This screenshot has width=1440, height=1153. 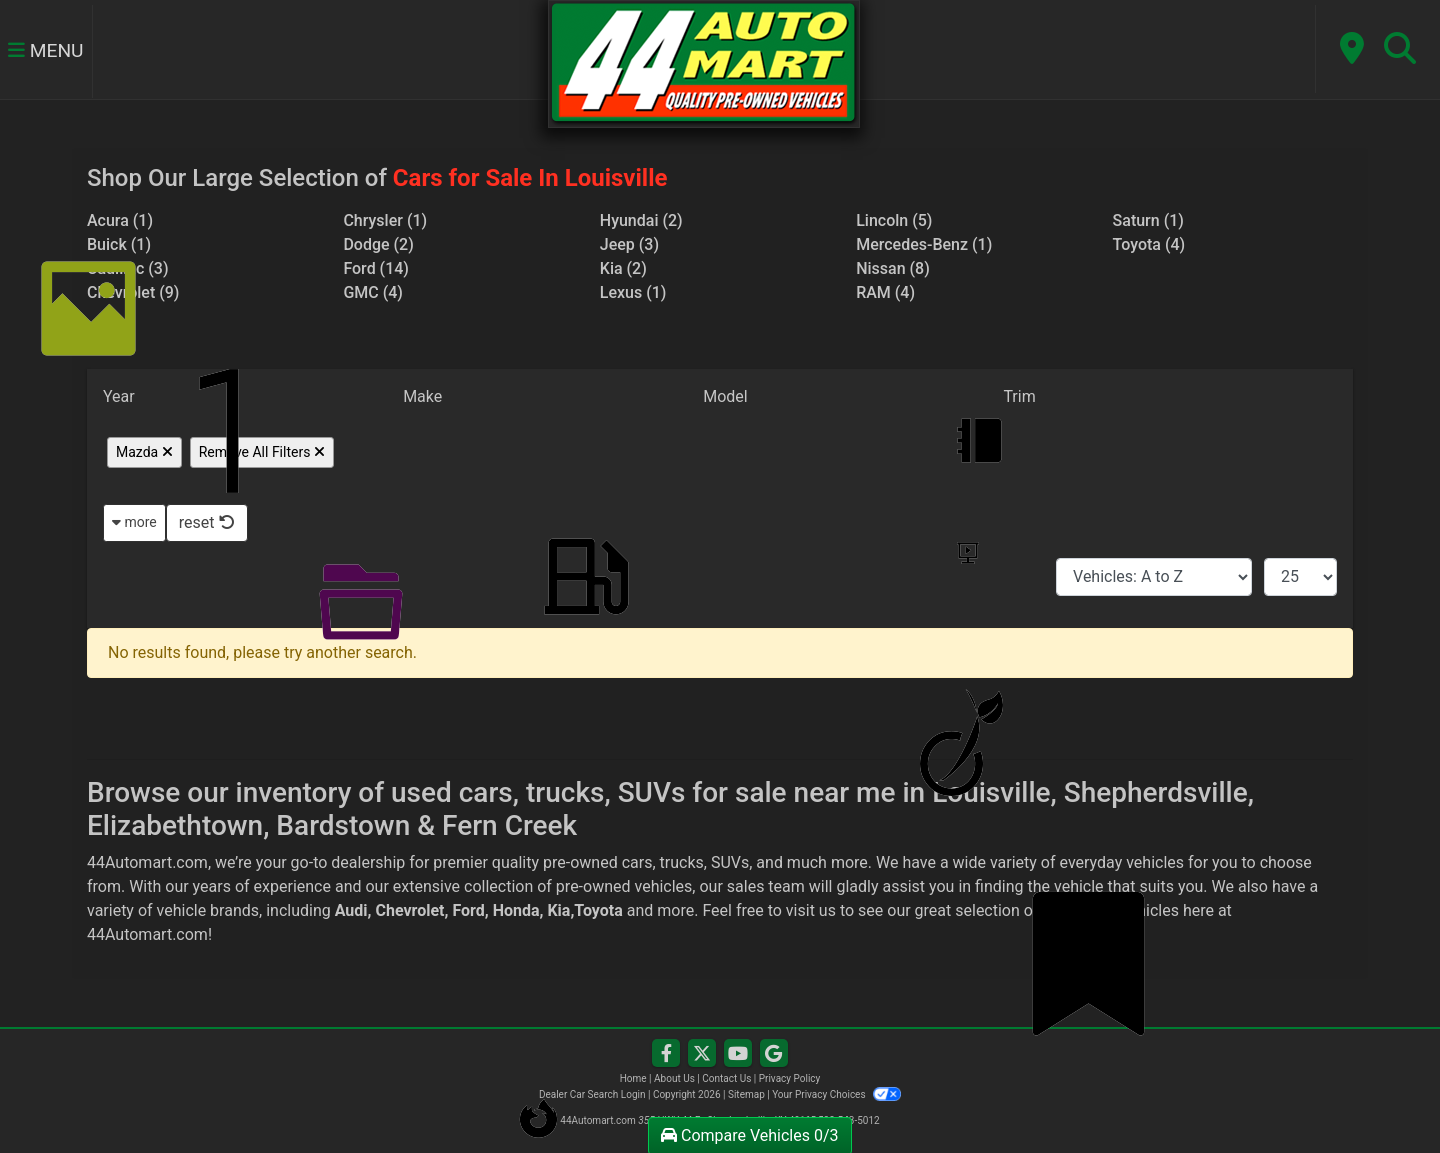 What do you see at coordinates (1088, 961) in the screenshot?
I see `save this item to your bookmarks` at bounding box center [1088, 961].